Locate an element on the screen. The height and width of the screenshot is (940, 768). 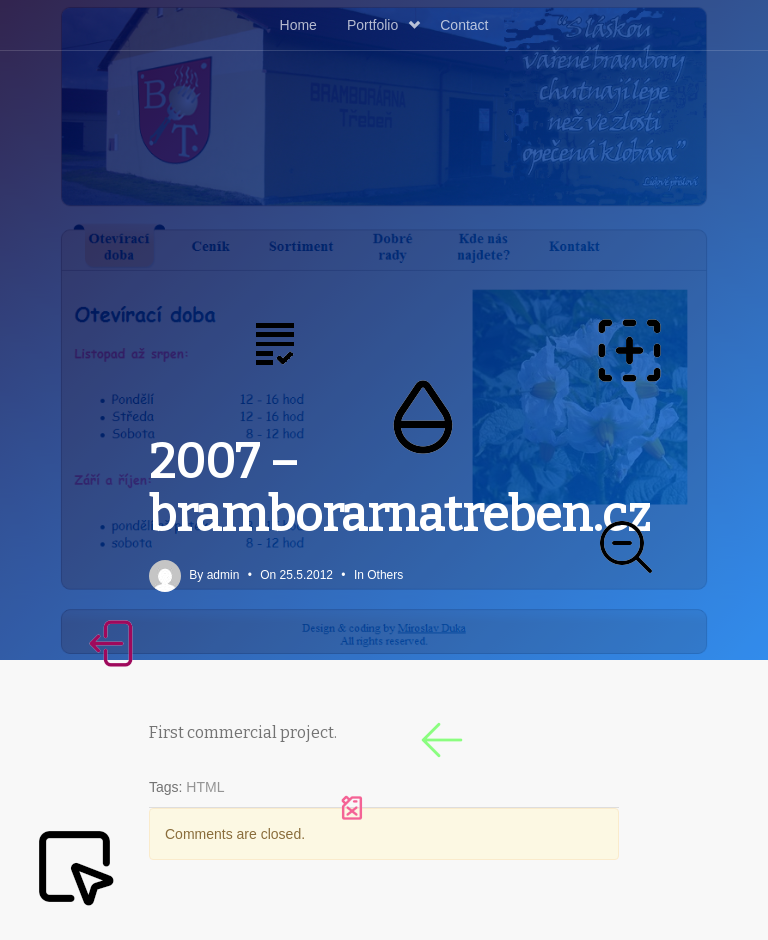
select or interact with an element is located at coordinates (74, 866).